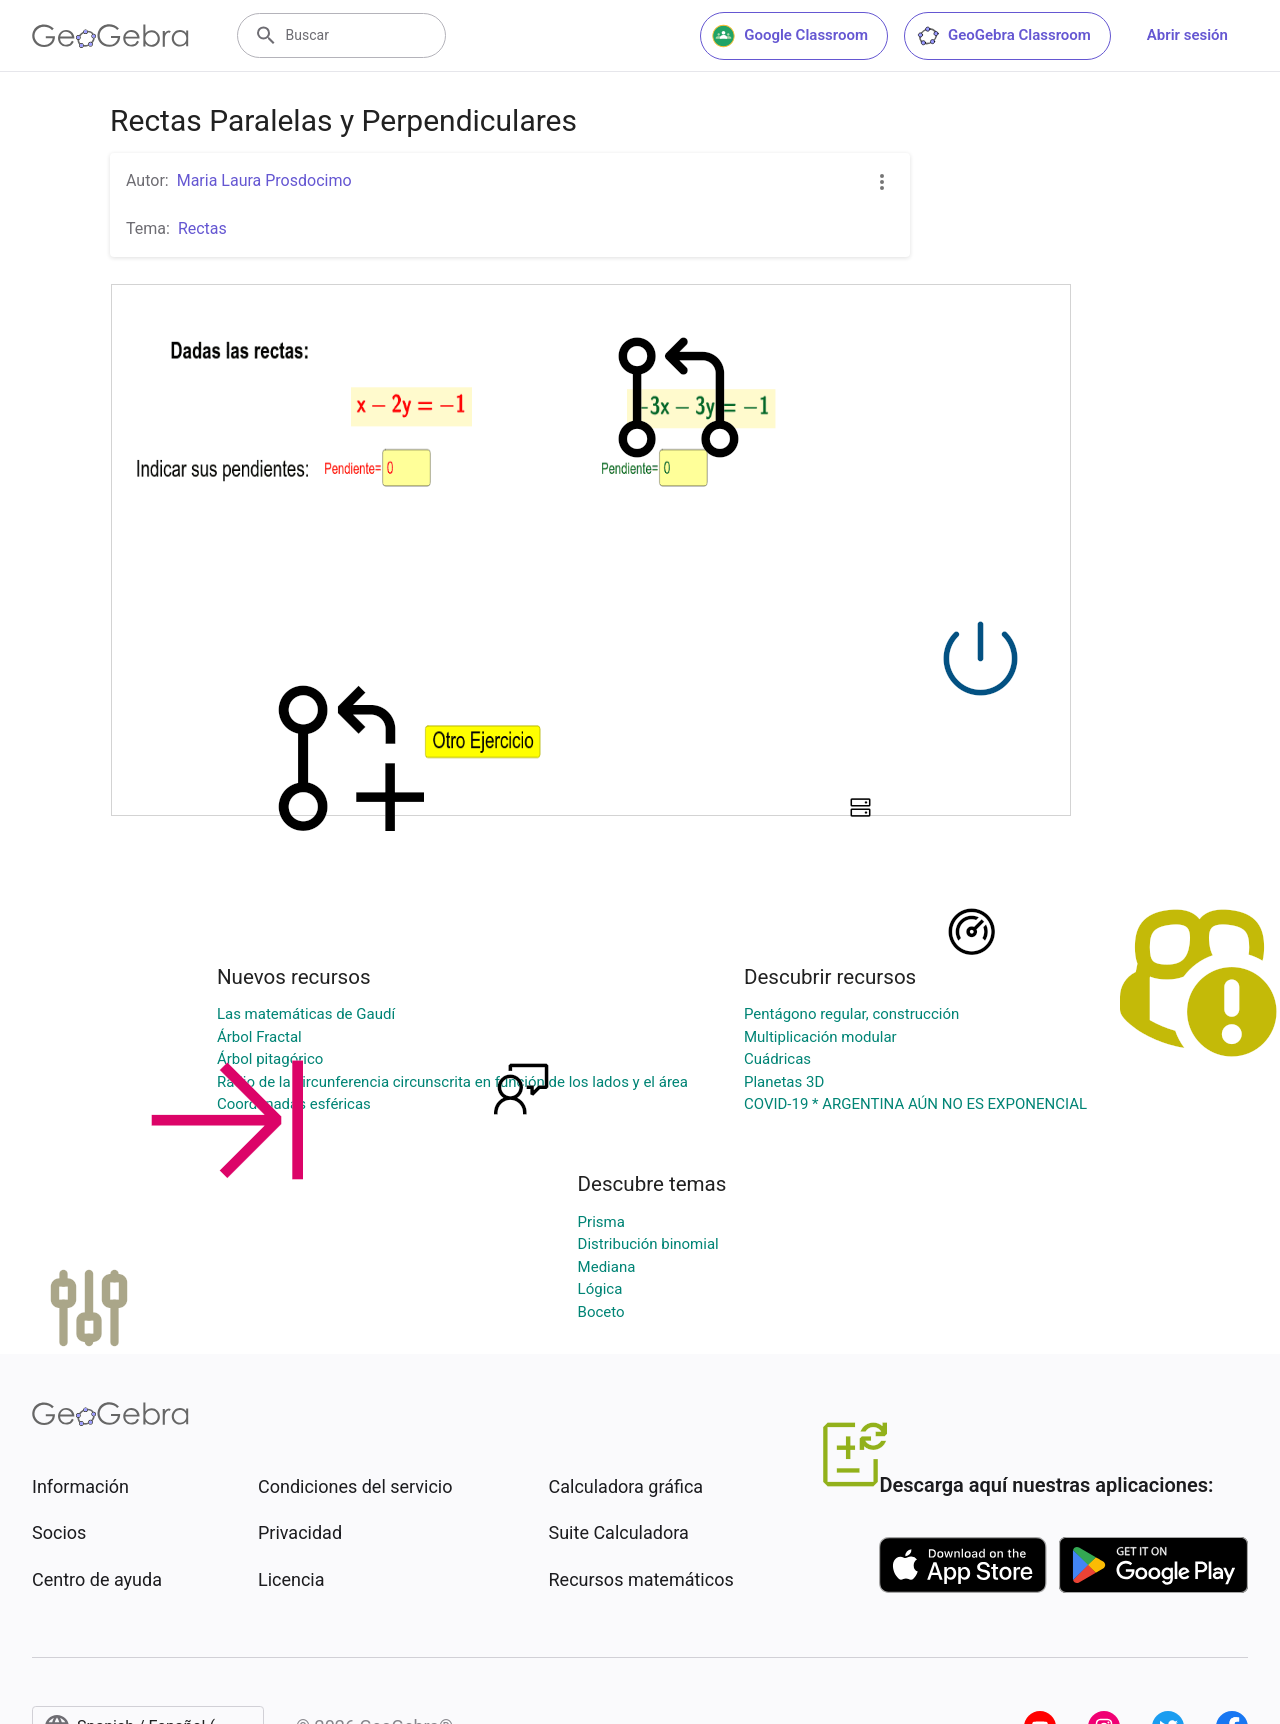  Describe the element at coordinates (860, 807) in the screenshot. I see `access storage or server settings` at that location.